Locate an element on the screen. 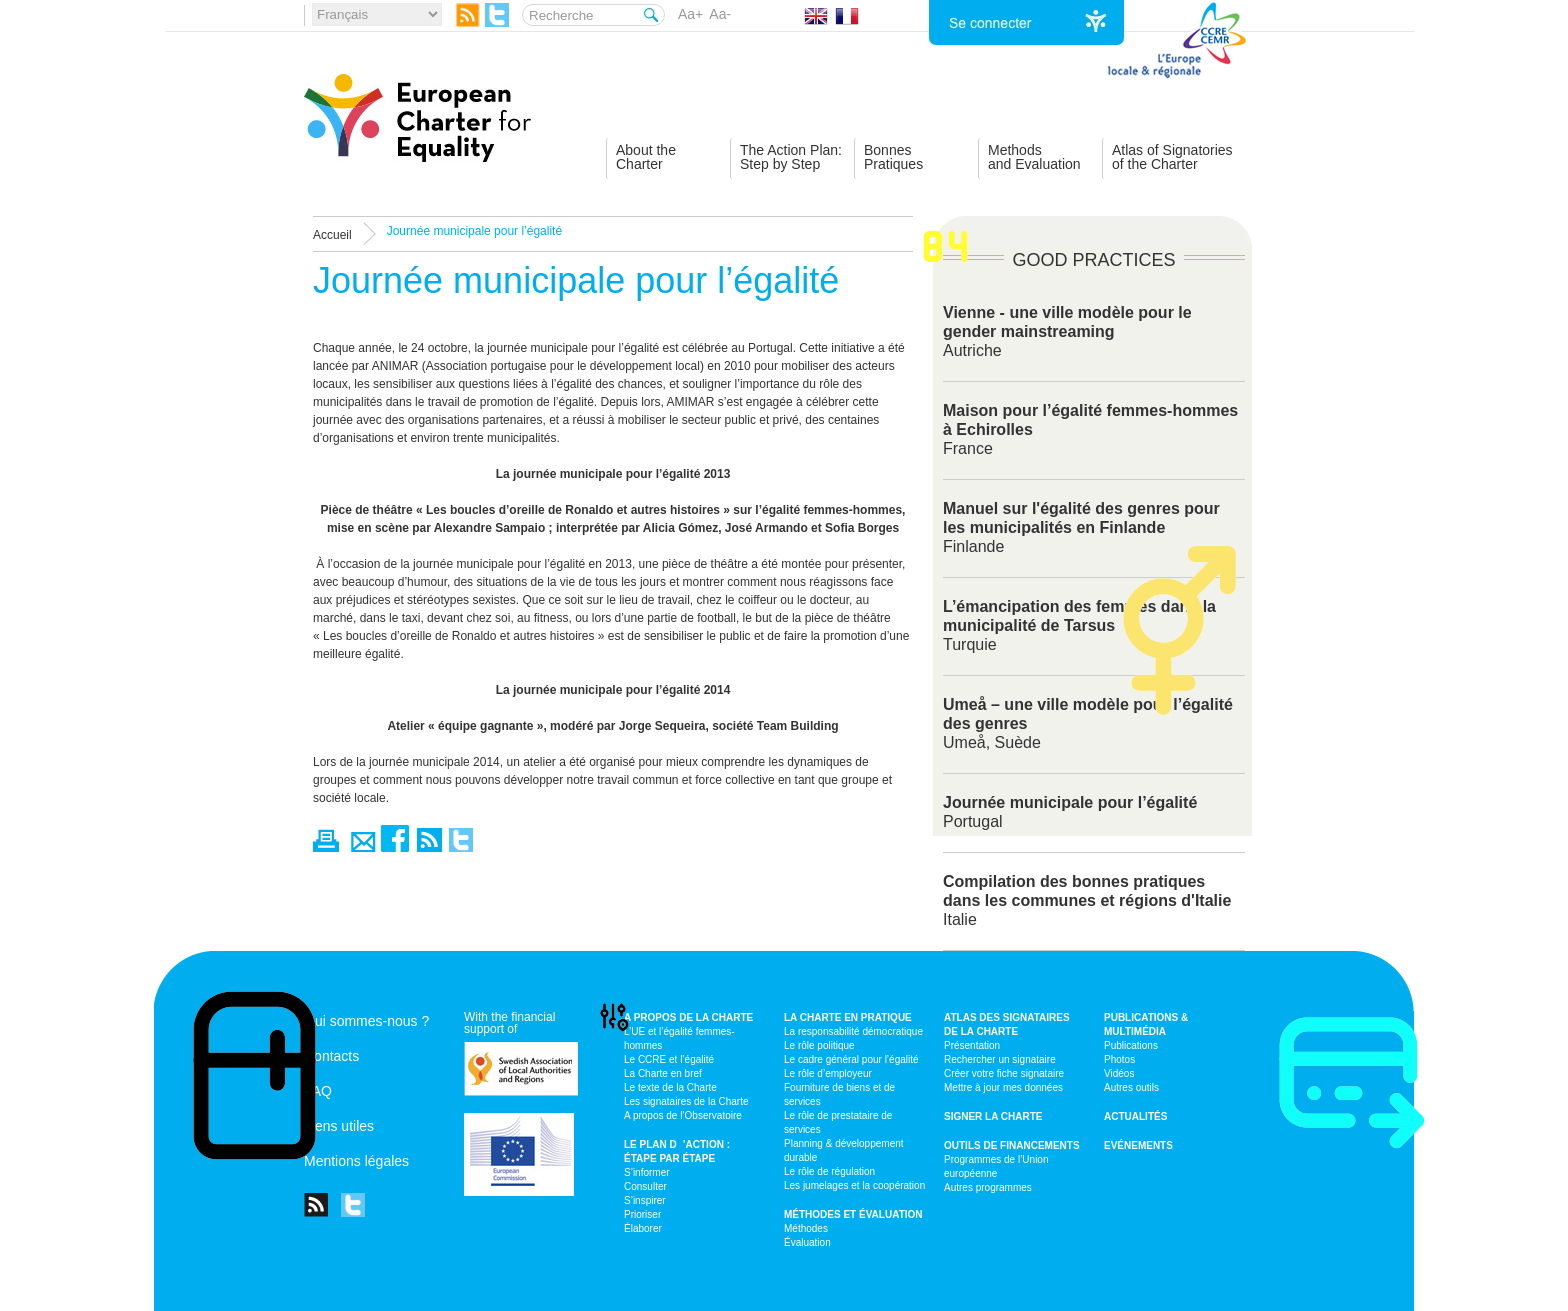 Image resolution: width=1568 pixels, height=1311 pixels. access kitchen appliance controls is located at coordinates (254, 1075).